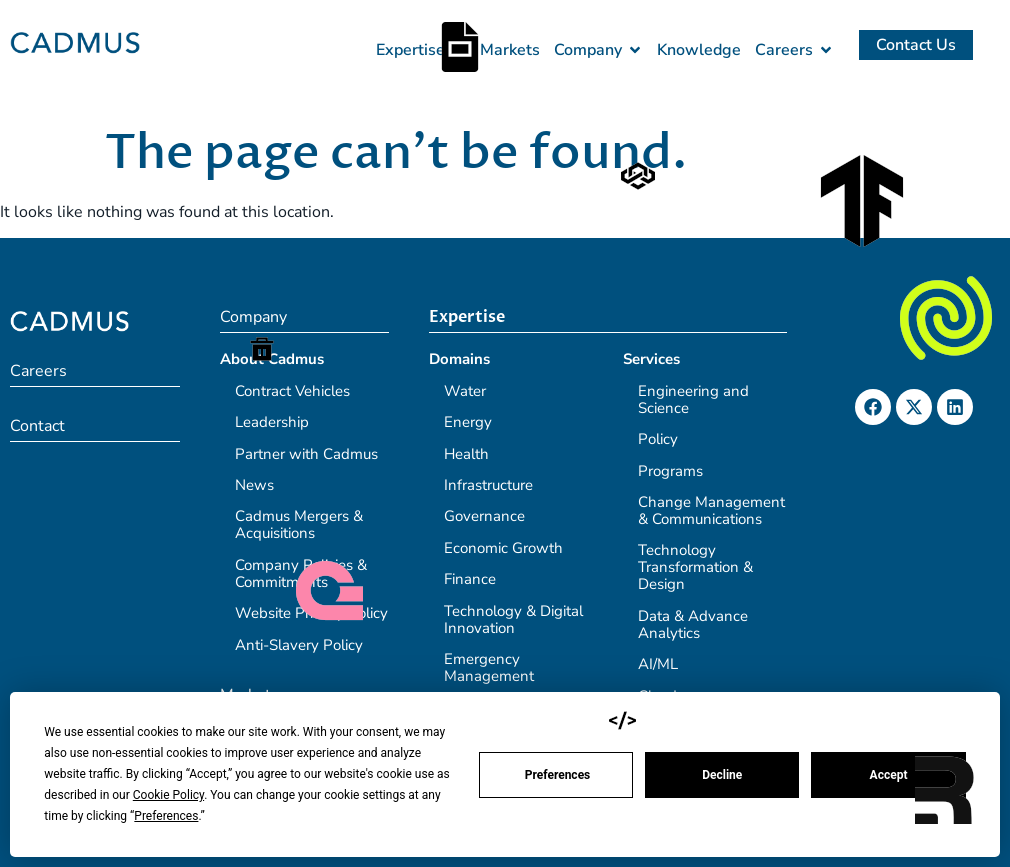  I want to click on remix run framework logo, so click(945, 794).